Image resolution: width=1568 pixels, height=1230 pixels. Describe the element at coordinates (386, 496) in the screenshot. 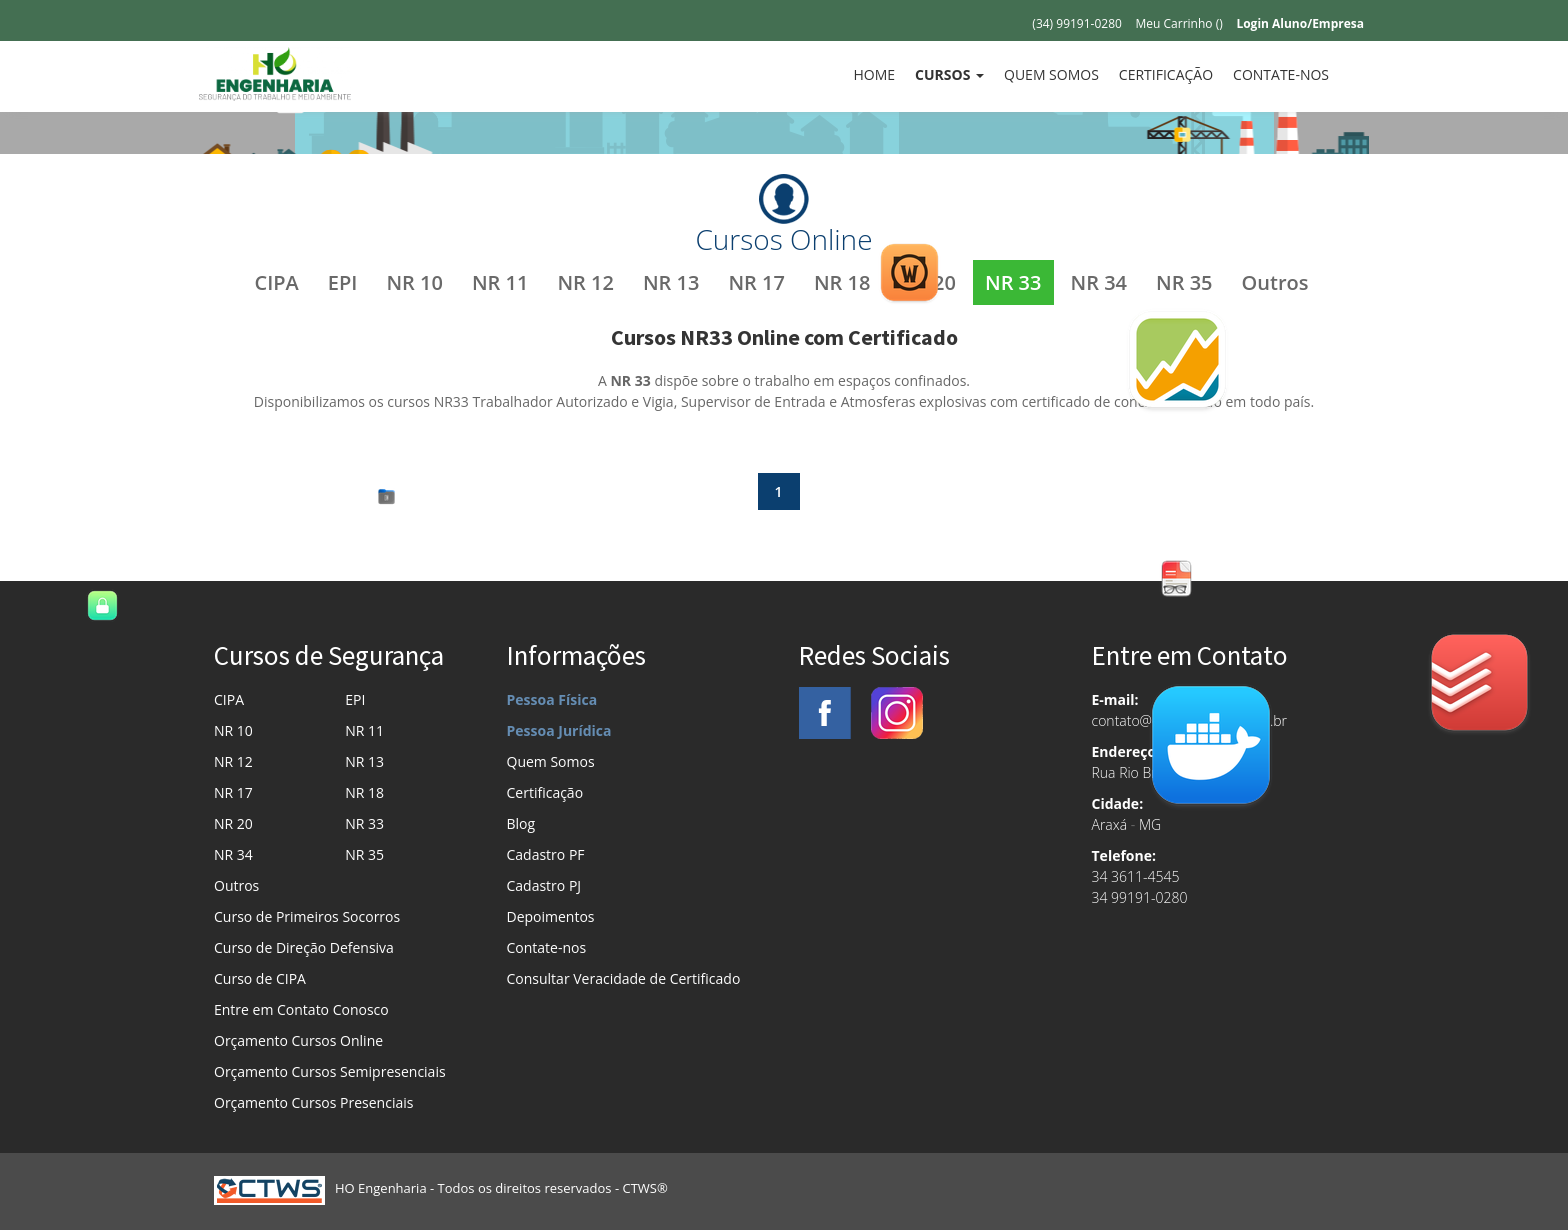

I see `access your templates folder` at that location.